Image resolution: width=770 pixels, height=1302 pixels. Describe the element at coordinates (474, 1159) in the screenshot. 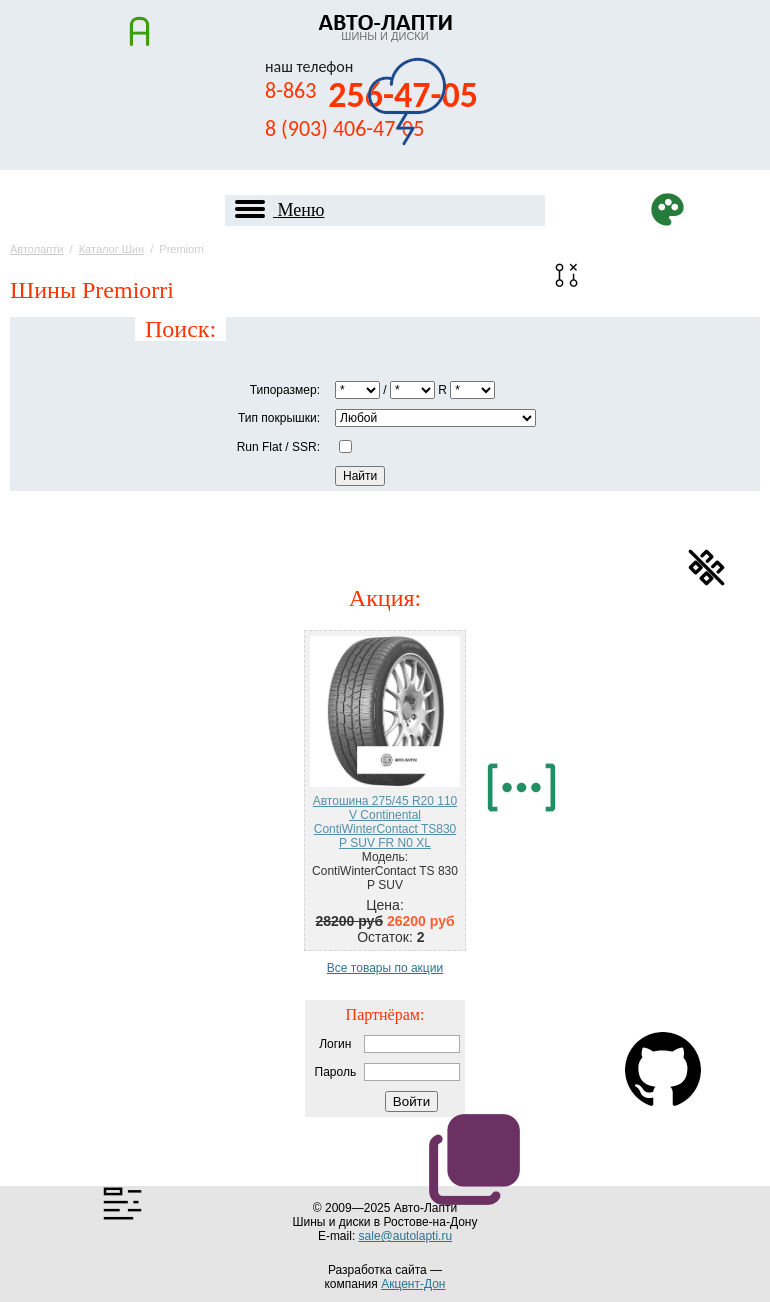

I see `view multiple items or collections` at that location.